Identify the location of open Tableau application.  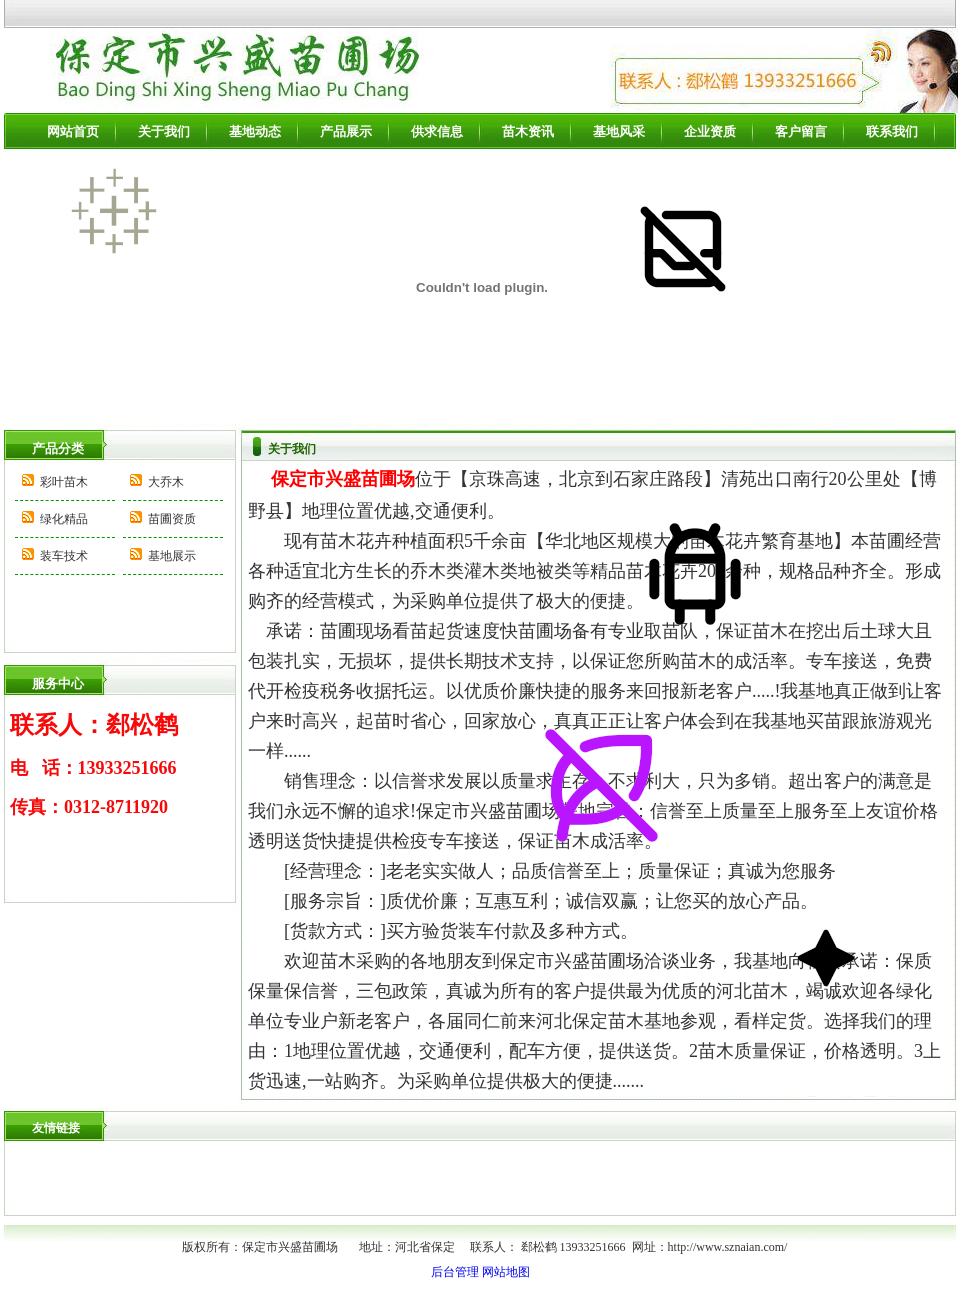
(114, 211).